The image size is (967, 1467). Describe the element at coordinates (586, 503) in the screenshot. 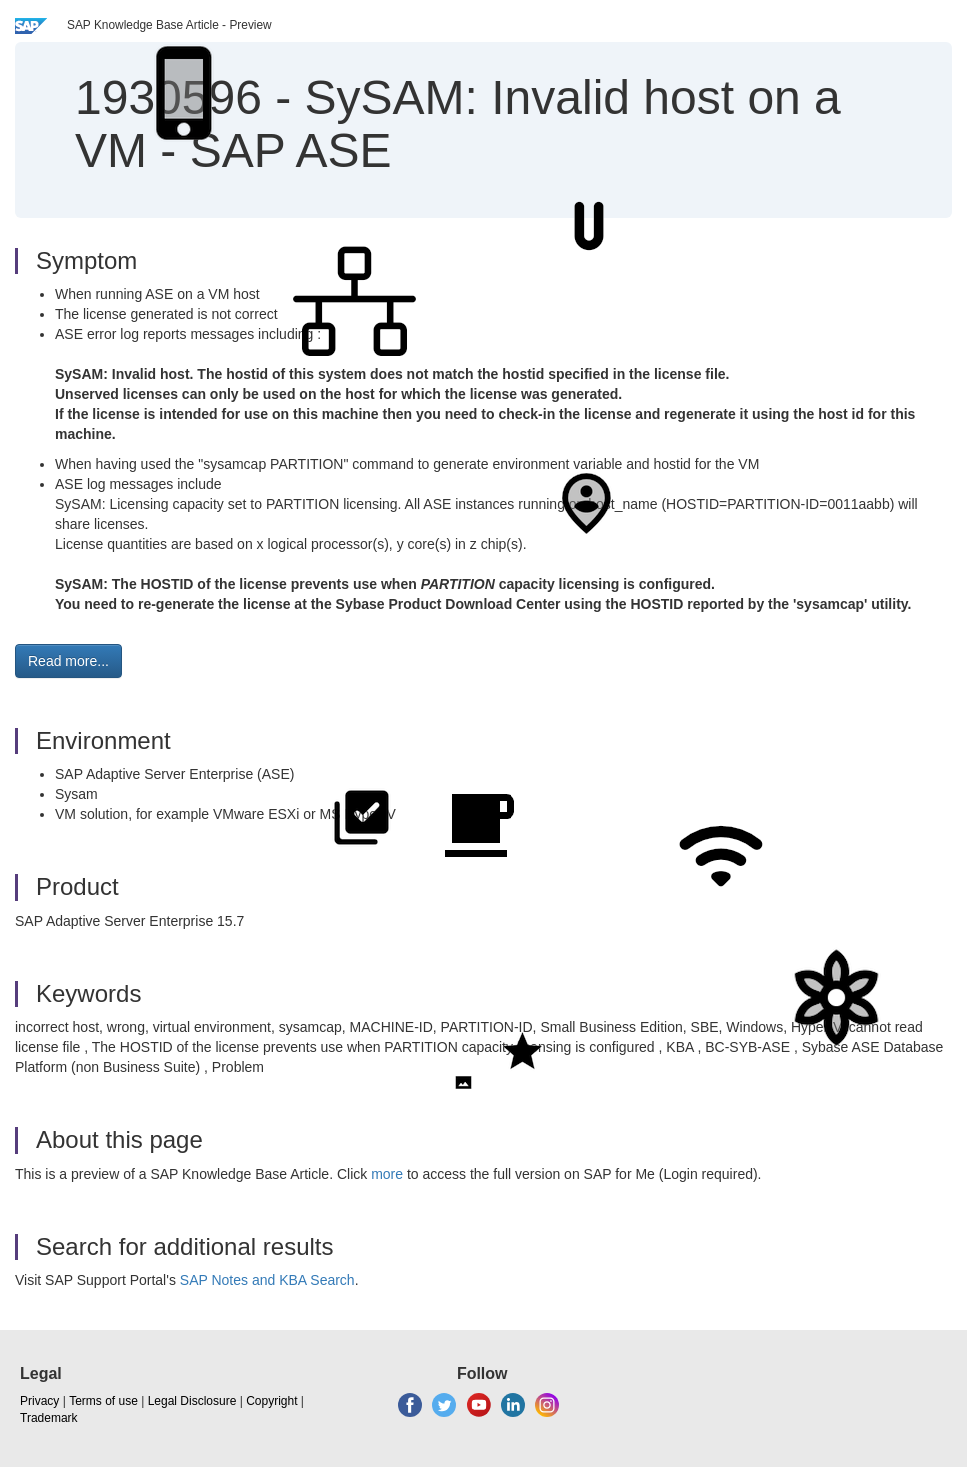

I see `view a person's location on the map` at that location.